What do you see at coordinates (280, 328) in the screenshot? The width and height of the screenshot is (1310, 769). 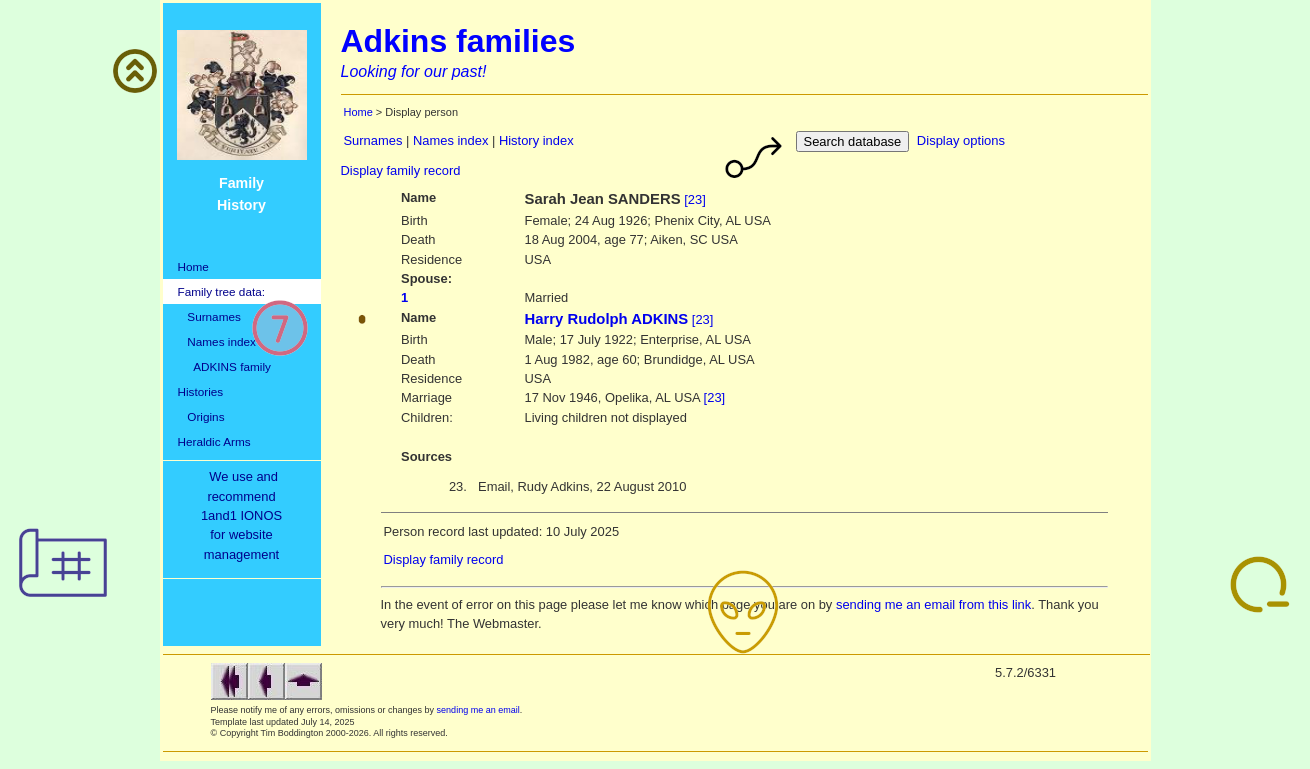 I see `indicates step seven in a numbered process` at bounding box center [280, 328].